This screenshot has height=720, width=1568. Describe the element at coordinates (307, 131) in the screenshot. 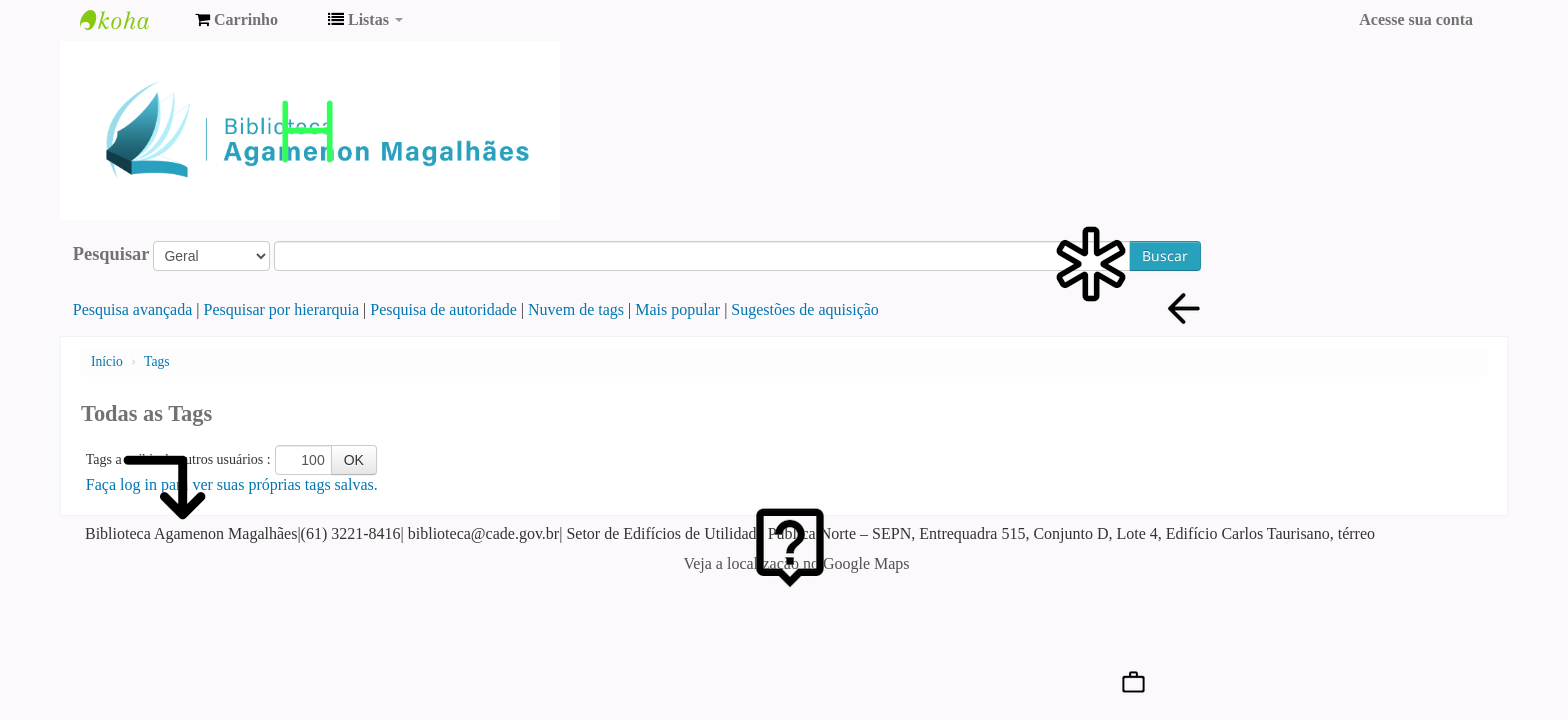

I see `format text as a heading` at that location.